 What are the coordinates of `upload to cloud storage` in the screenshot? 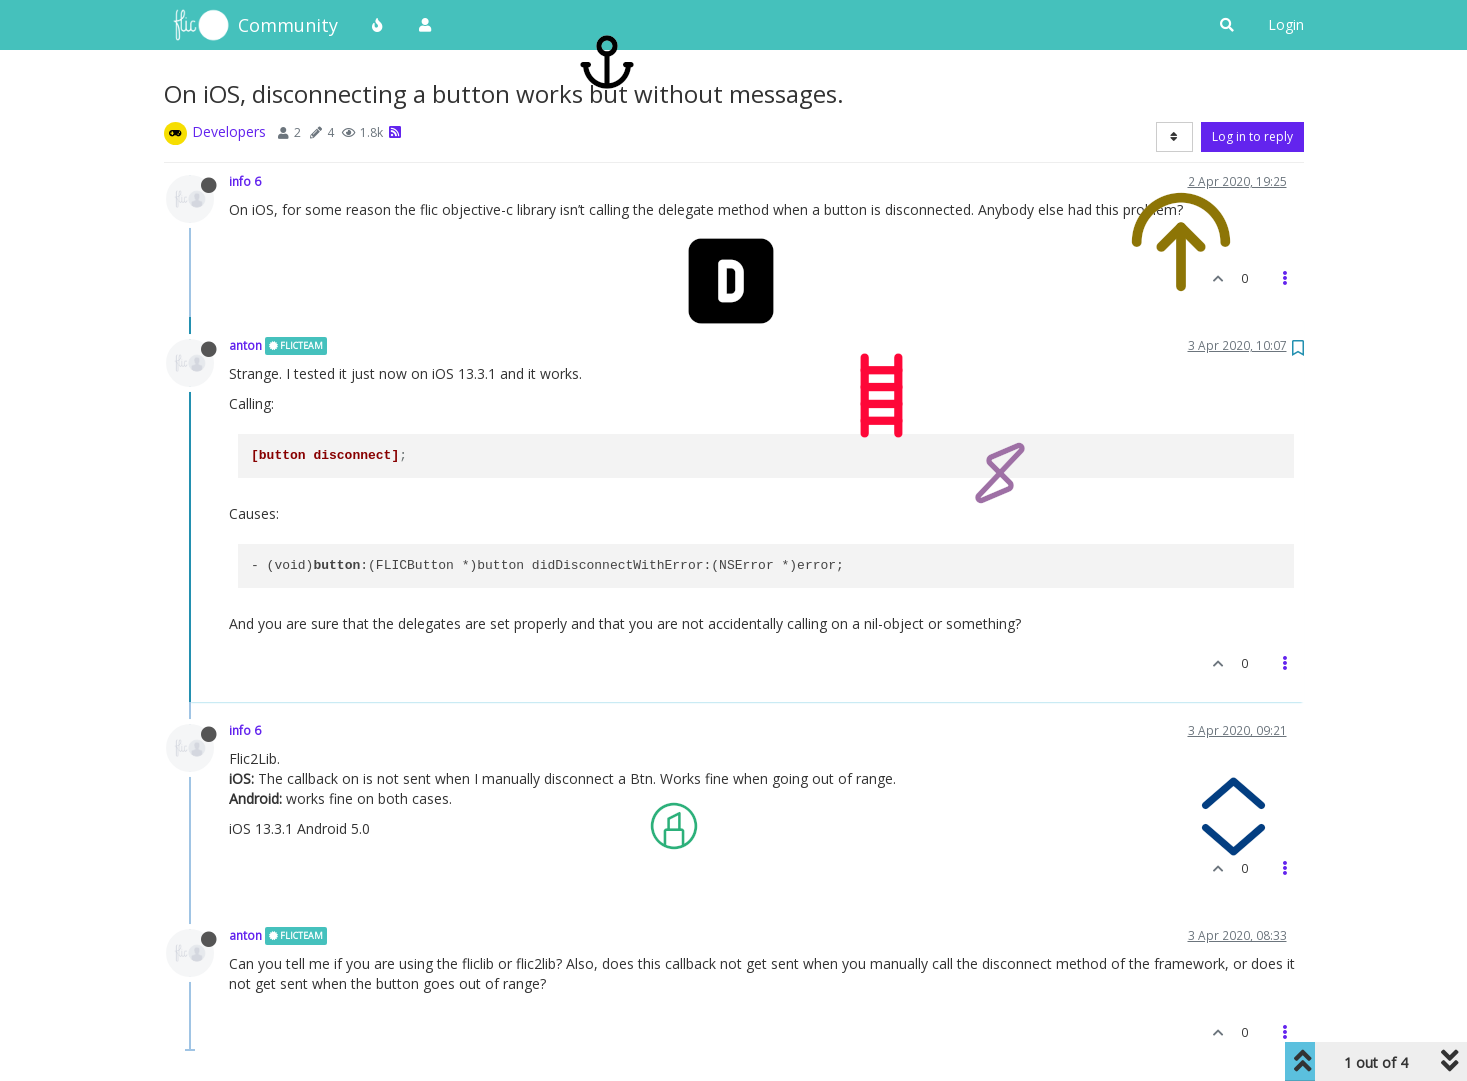 It's located at (1181, 242).